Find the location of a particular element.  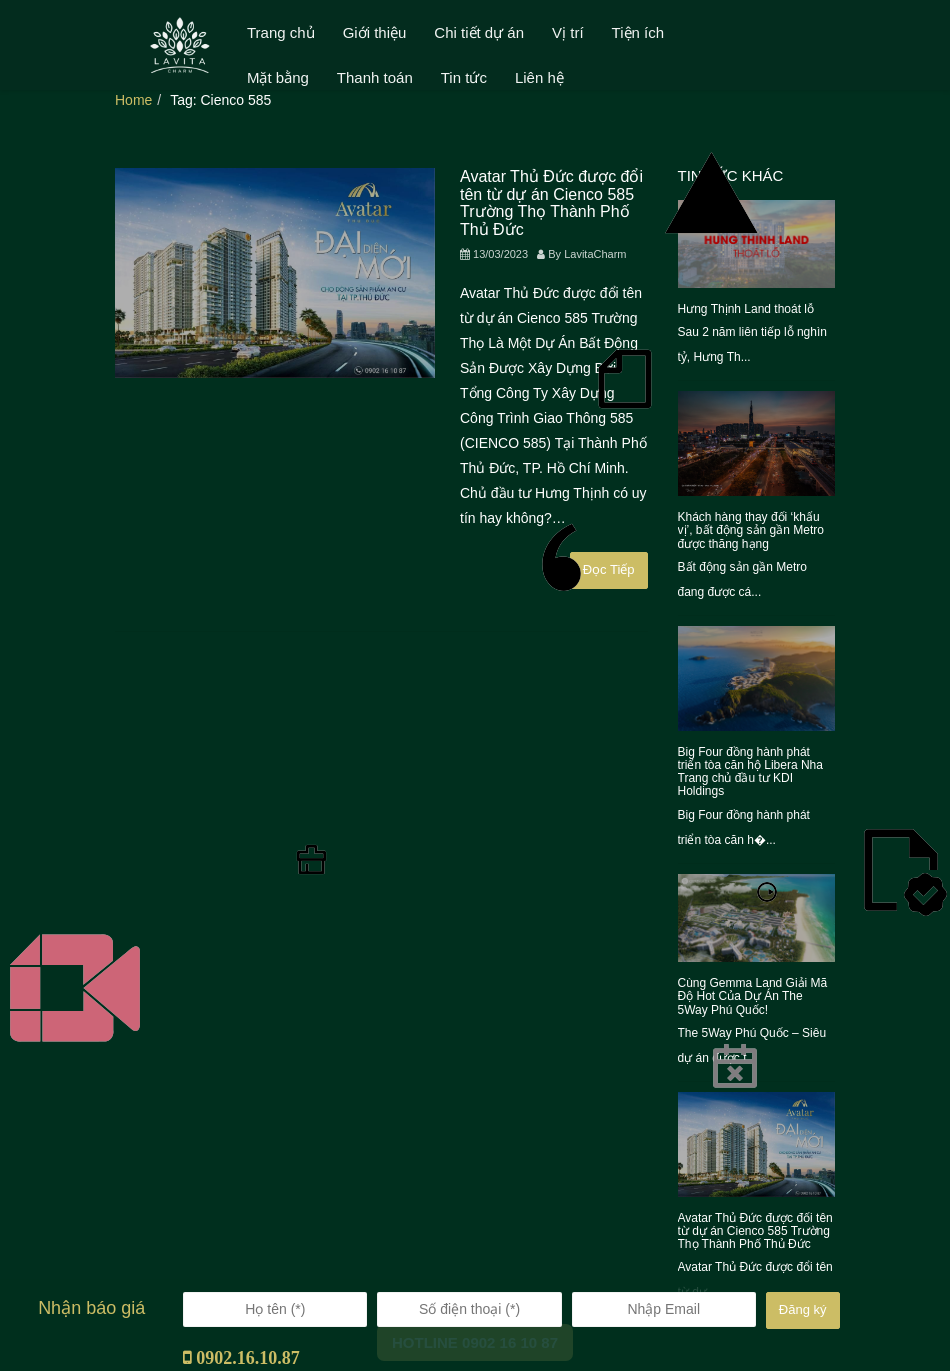

steinberg brand logo is located at coordinates (767, 892).